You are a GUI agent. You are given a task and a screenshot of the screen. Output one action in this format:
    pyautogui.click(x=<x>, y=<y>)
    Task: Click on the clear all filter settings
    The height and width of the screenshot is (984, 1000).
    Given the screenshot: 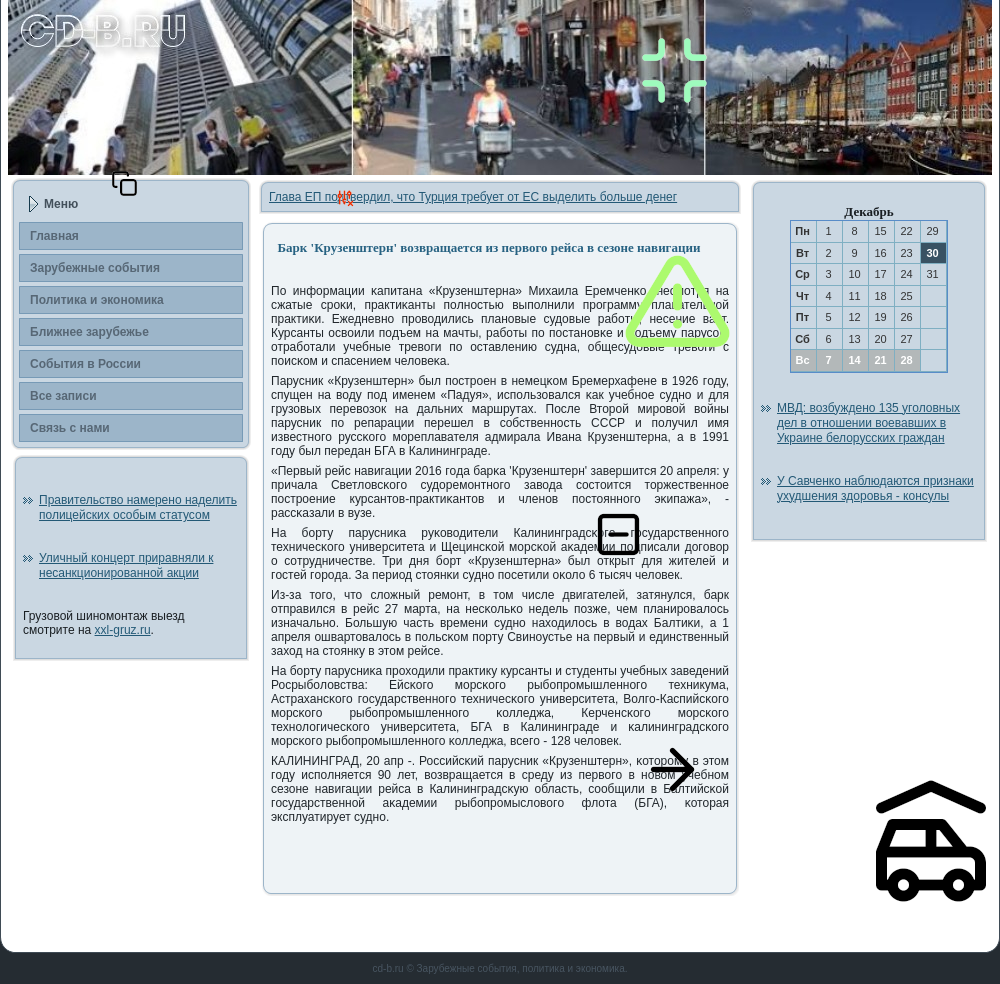 What is the action you would take?
    pyautogui.click(x=344, y=197)
    